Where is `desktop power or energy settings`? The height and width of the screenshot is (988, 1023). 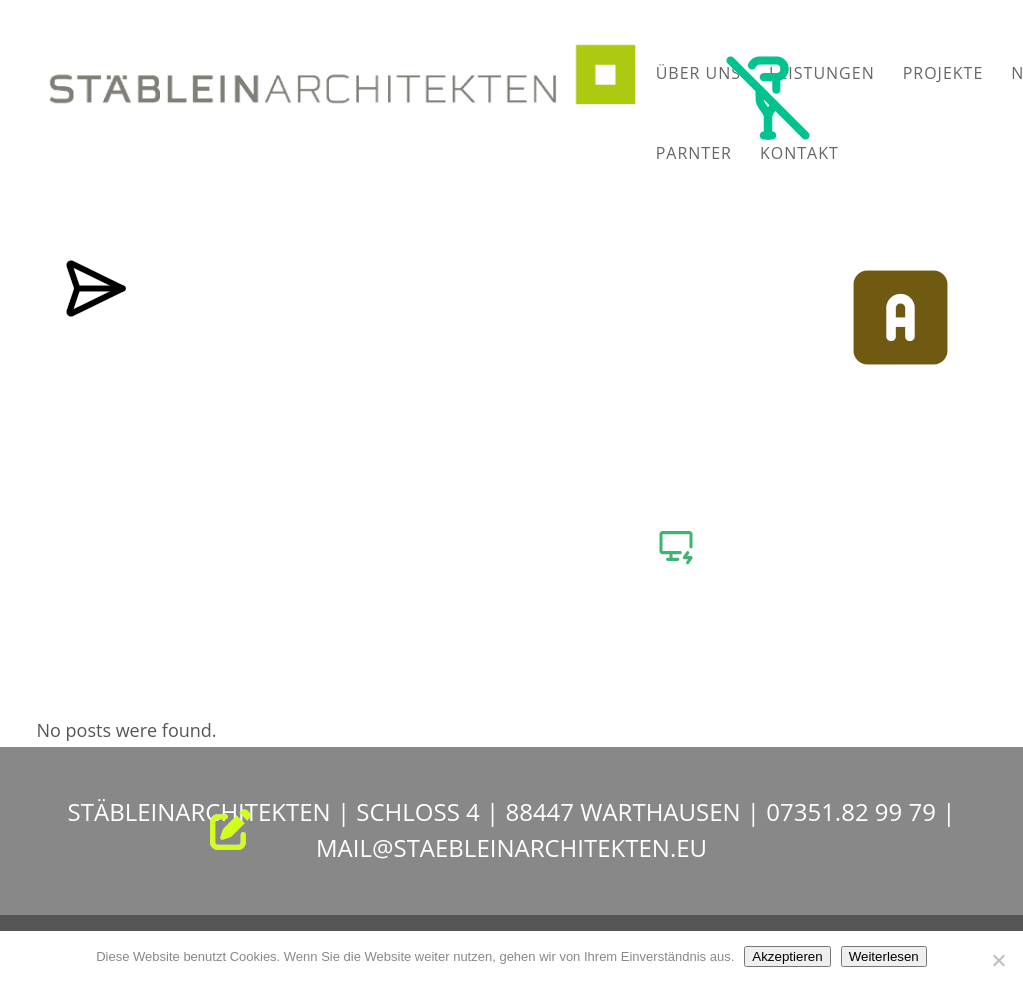 desktop power or energy settings is located at coordinates (676, 546).